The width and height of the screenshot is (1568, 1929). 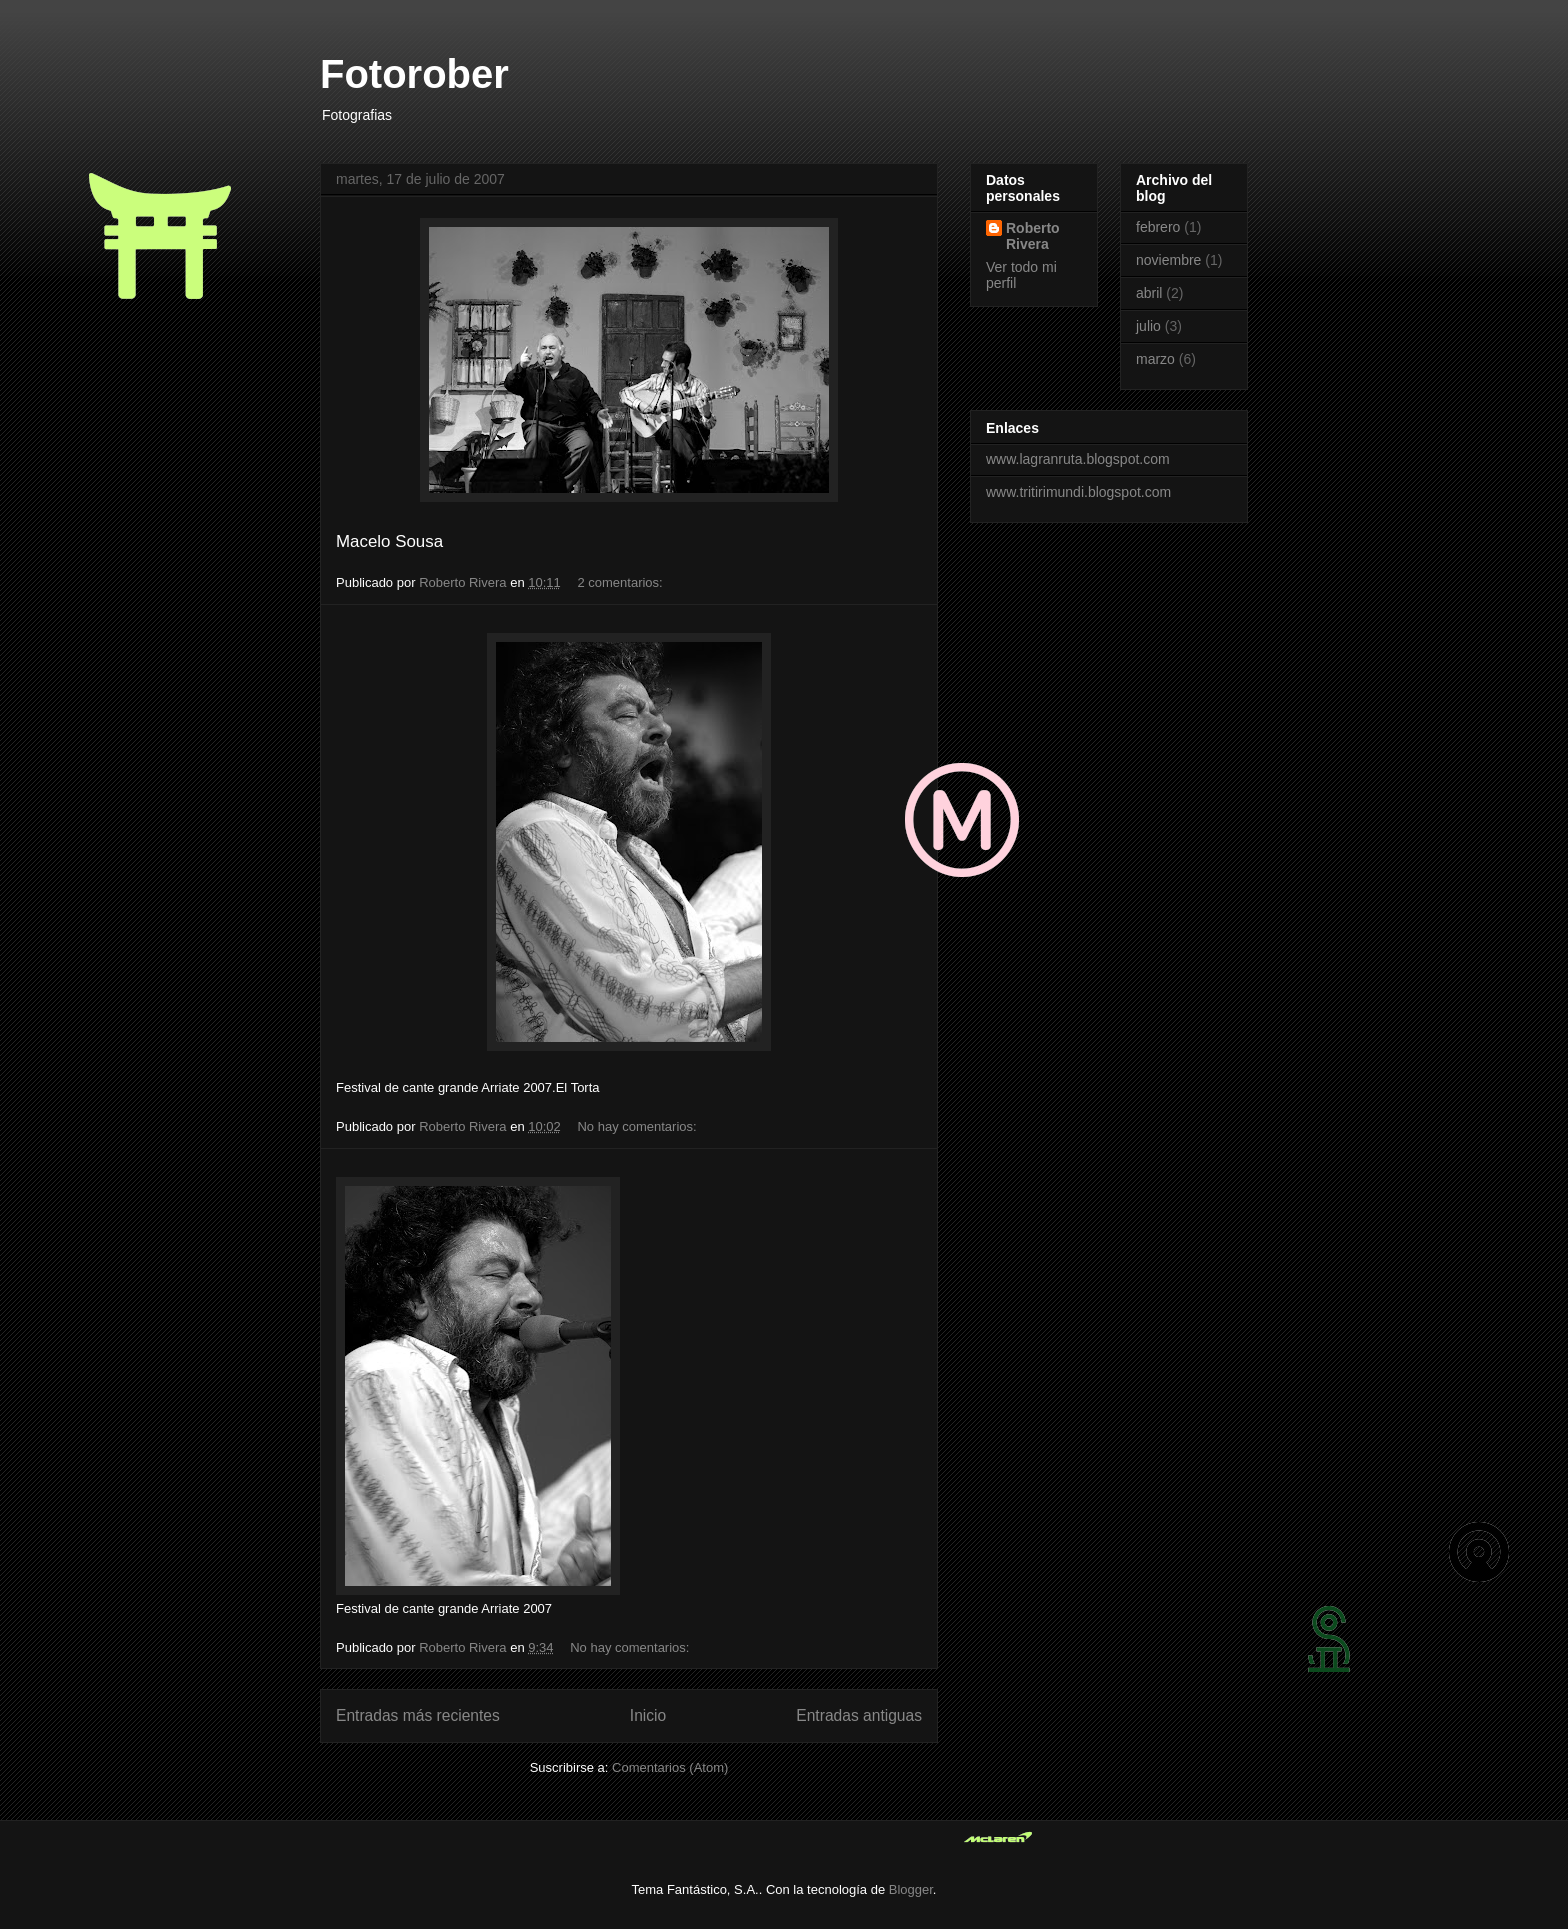 What do you see at coordinates (998, 1837) in the screenshot?
I see `McLaren brand logo` at bounding box center [998, 1837].